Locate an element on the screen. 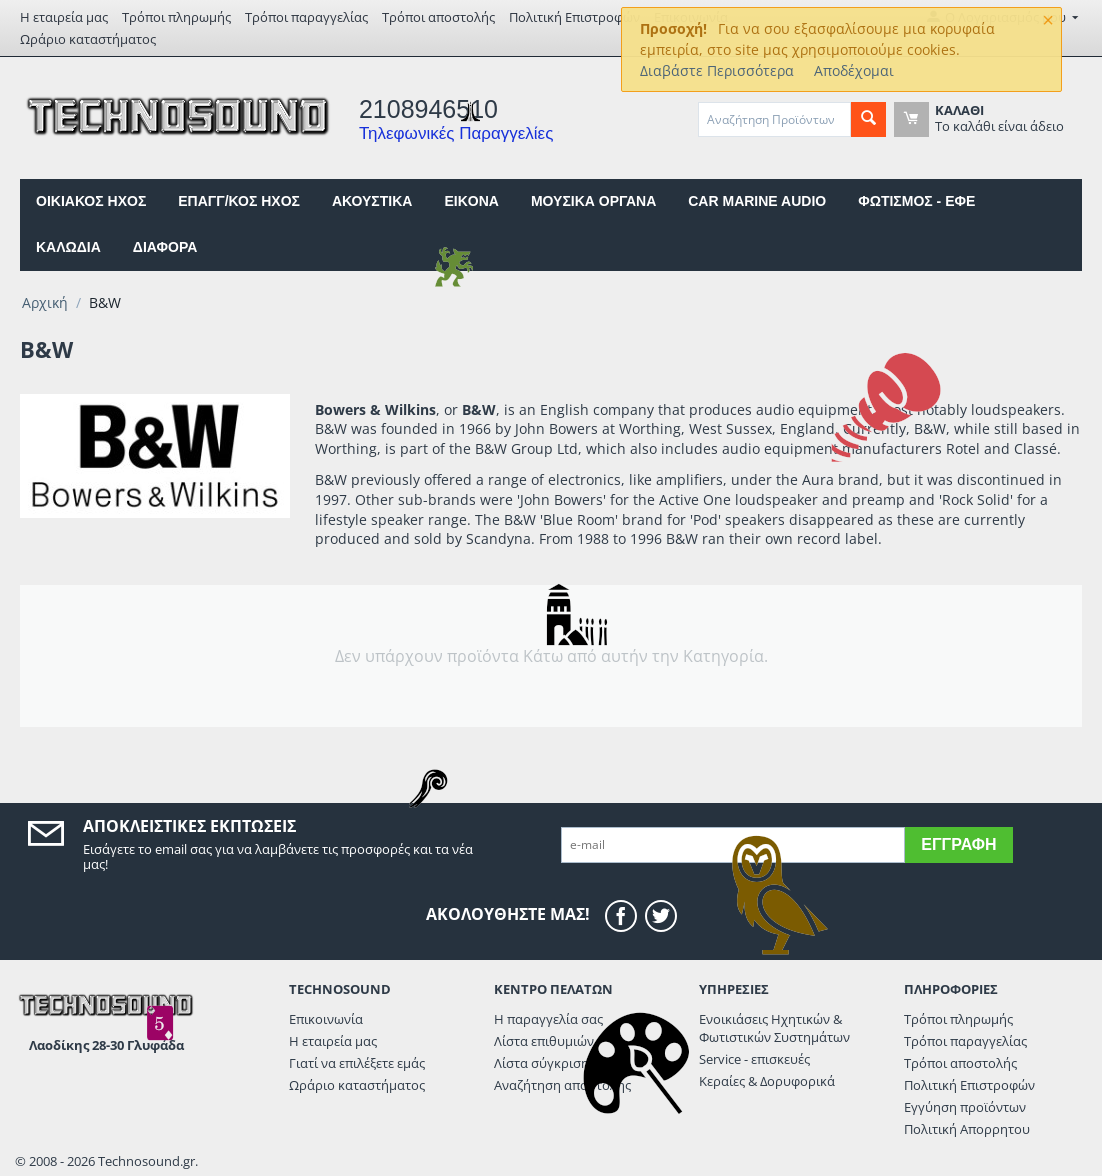 Image resolution: width=1102 pixels, height=1176 pixels. select werewolf character or role is located at coordinates (454, 267).